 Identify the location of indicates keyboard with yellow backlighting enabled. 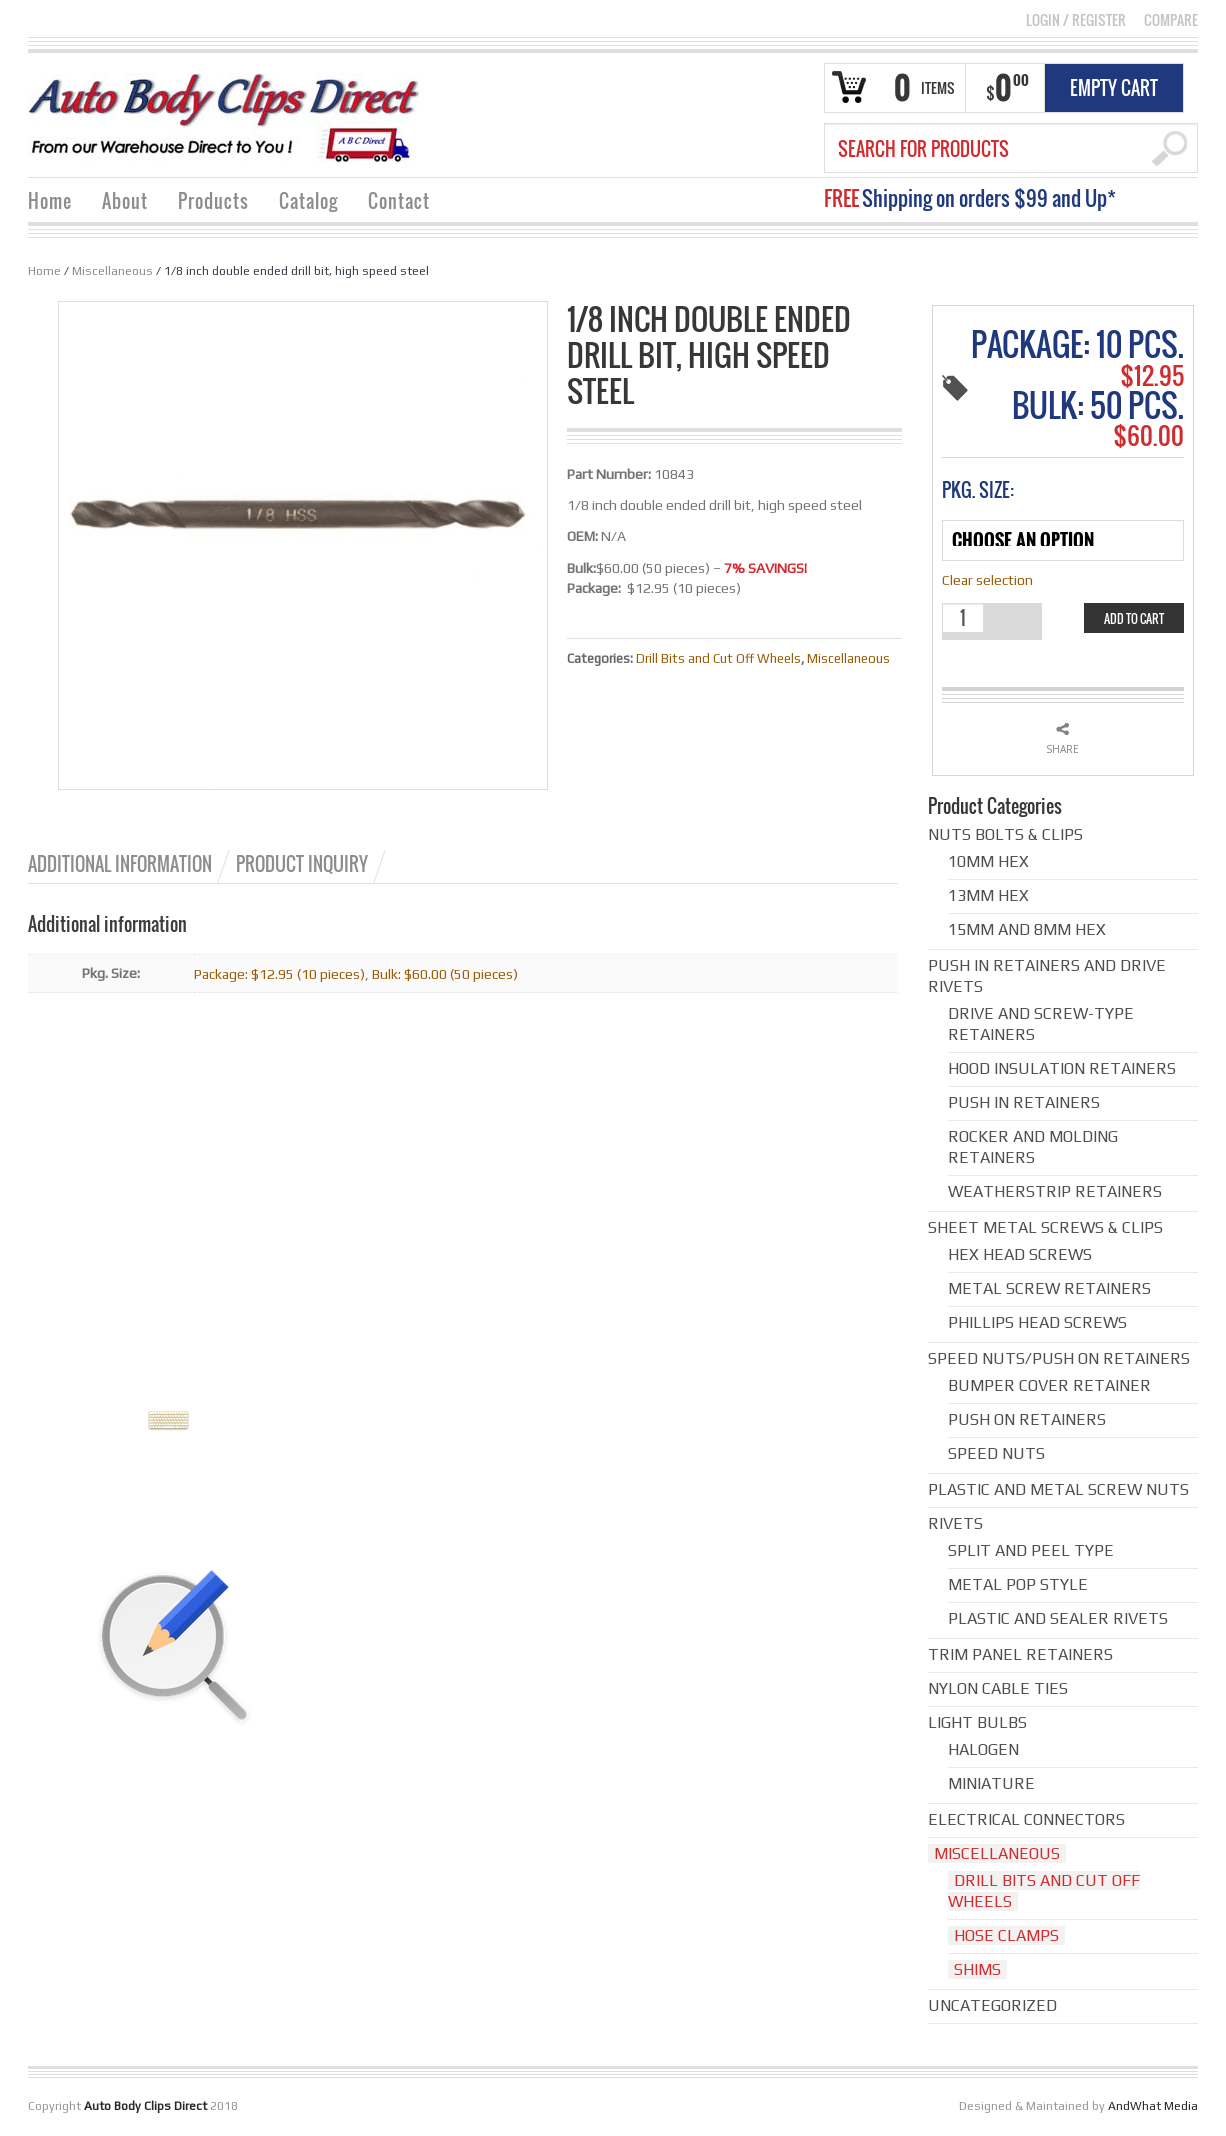
(168, 1420).